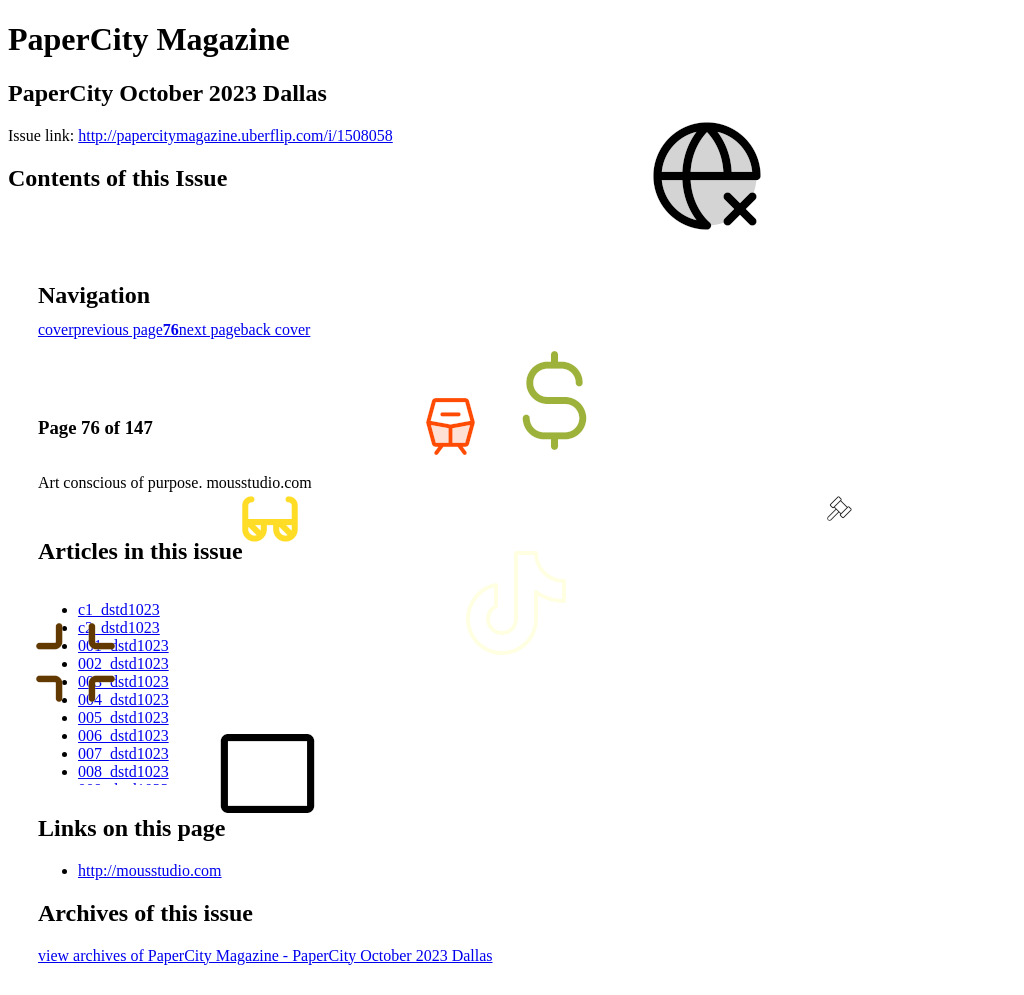  I want to click on access legal or terms of service information, so click(838, 509).